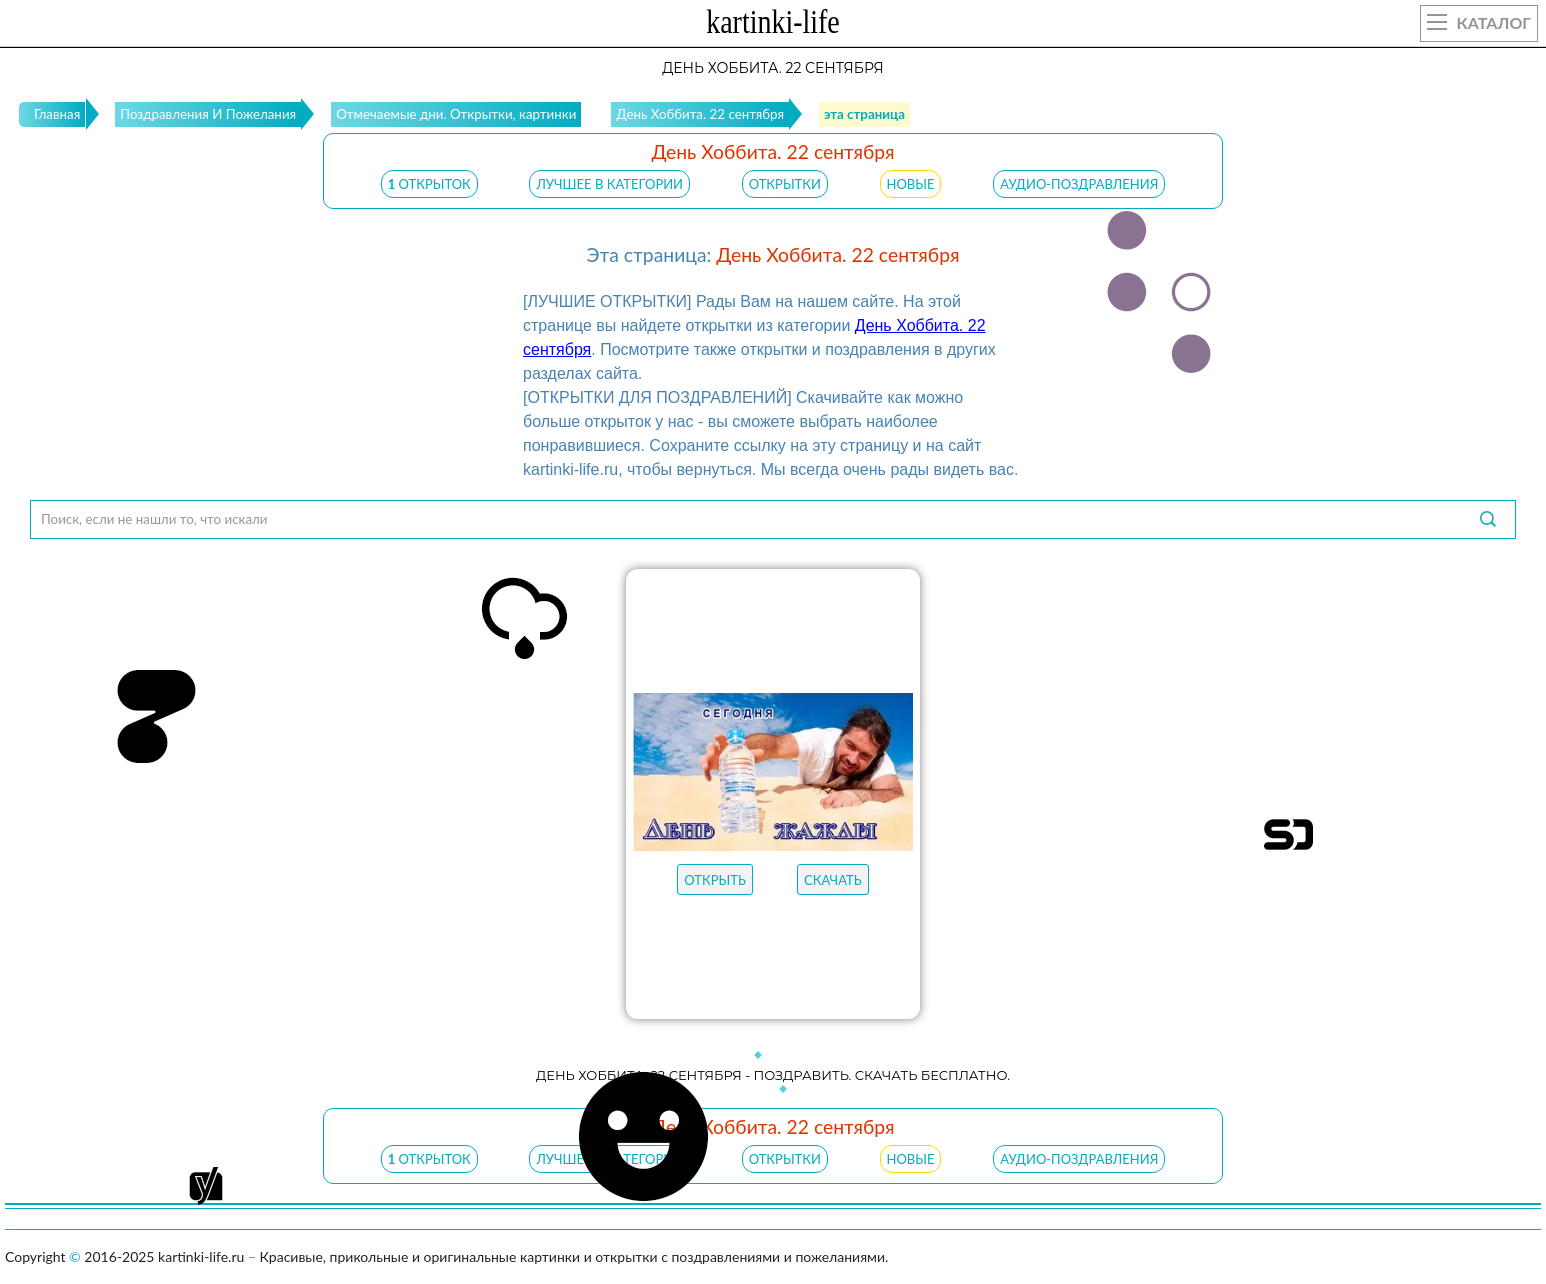  What do you see at coordinates (643, 1136) in the screenshot?
I see `add an emoji or reaction` at bounding box center [643, 1136].